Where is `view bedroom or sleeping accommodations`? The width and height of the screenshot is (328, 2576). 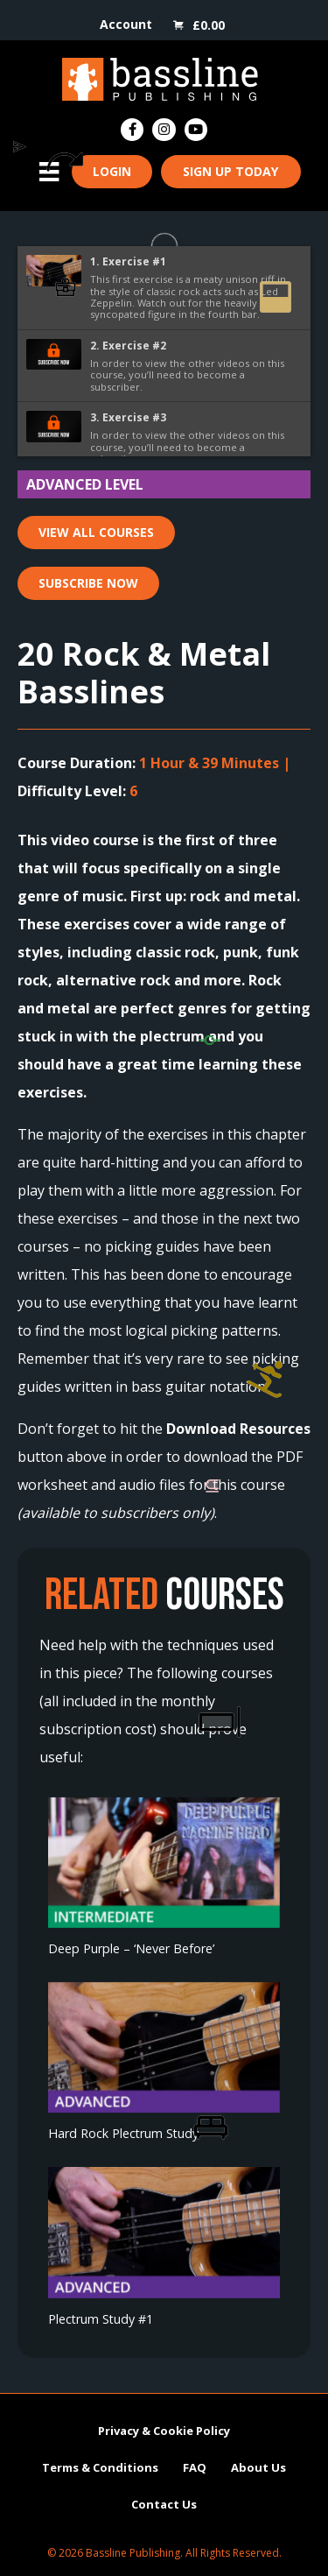
view bedroom or sleeping accommodations is located at coordinates (211, 2128).